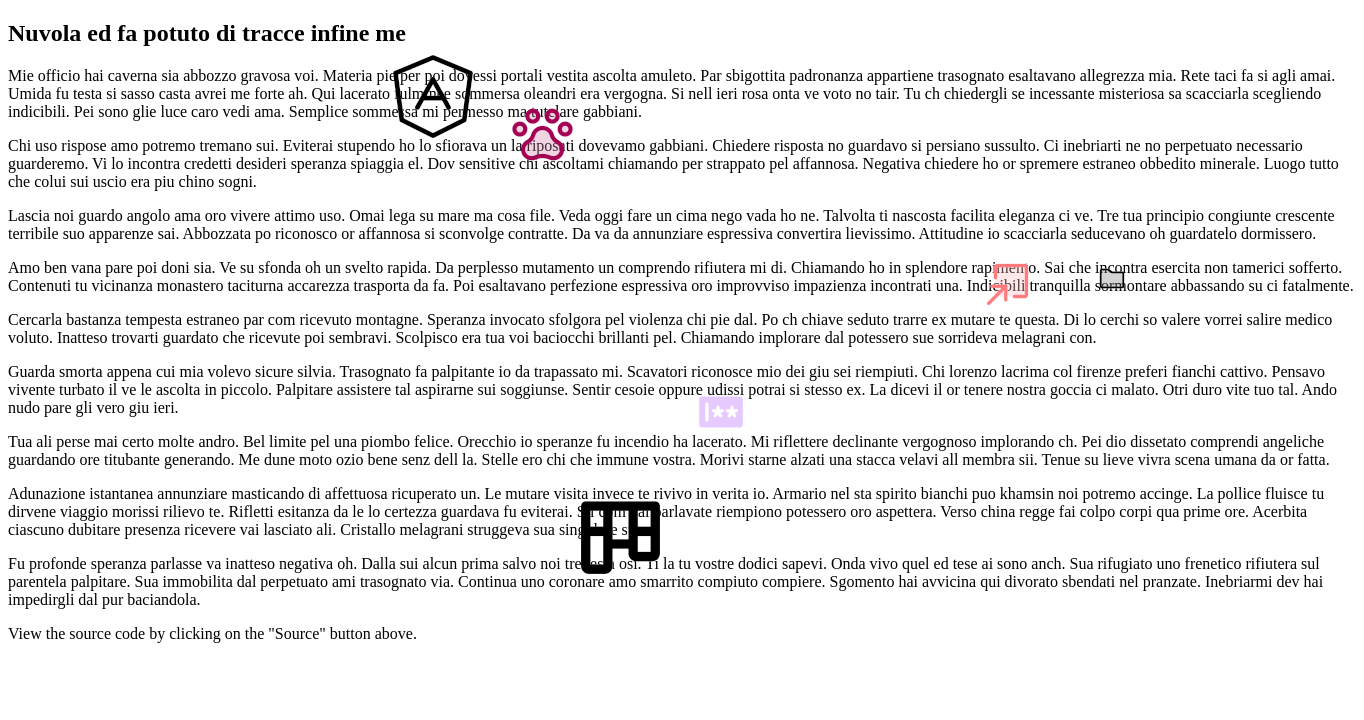  I want to click on import or bring content into a container, so click(1007, 284).